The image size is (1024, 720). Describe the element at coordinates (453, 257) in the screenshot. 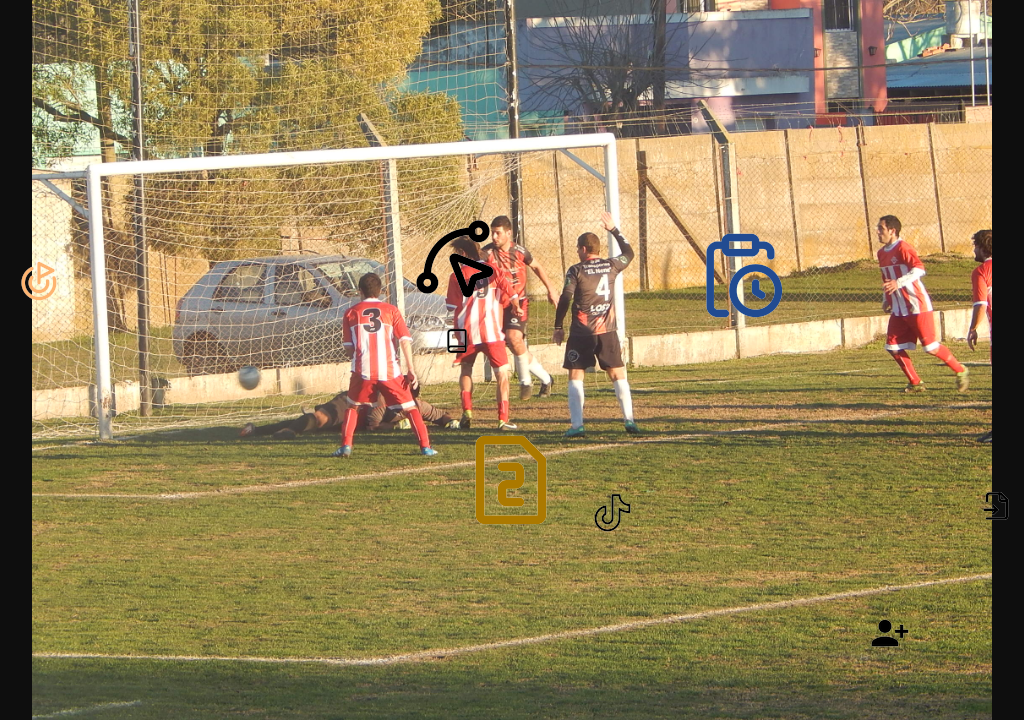

I see `edit or manipulate a vector path` at that location.